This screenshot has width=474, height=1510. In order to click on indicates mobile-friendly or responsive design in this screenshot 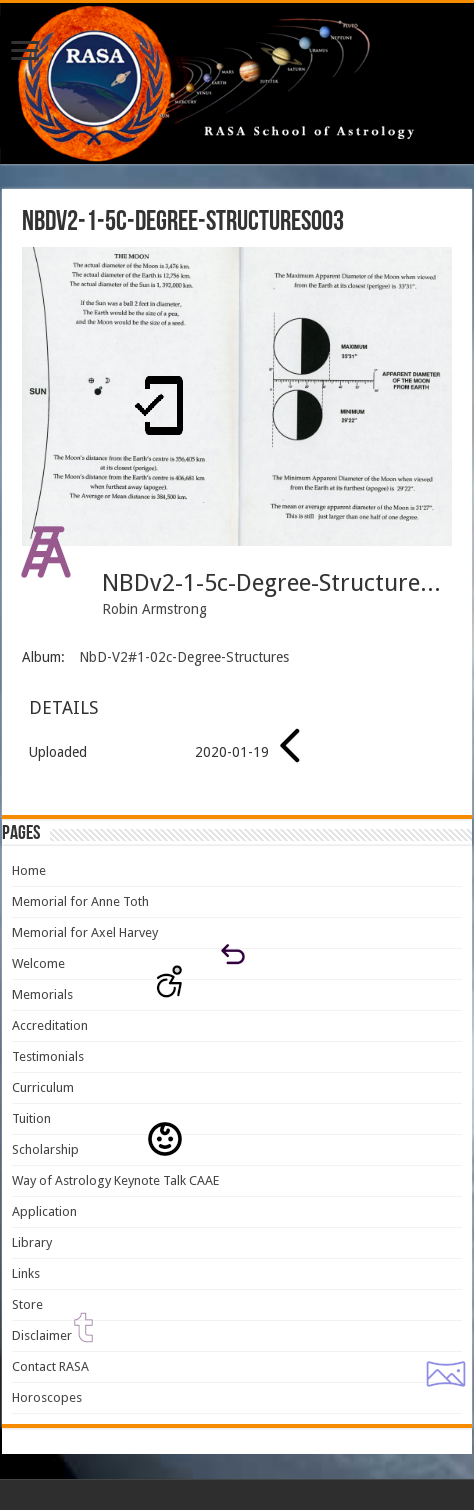, I will do `click(158, 405)`.